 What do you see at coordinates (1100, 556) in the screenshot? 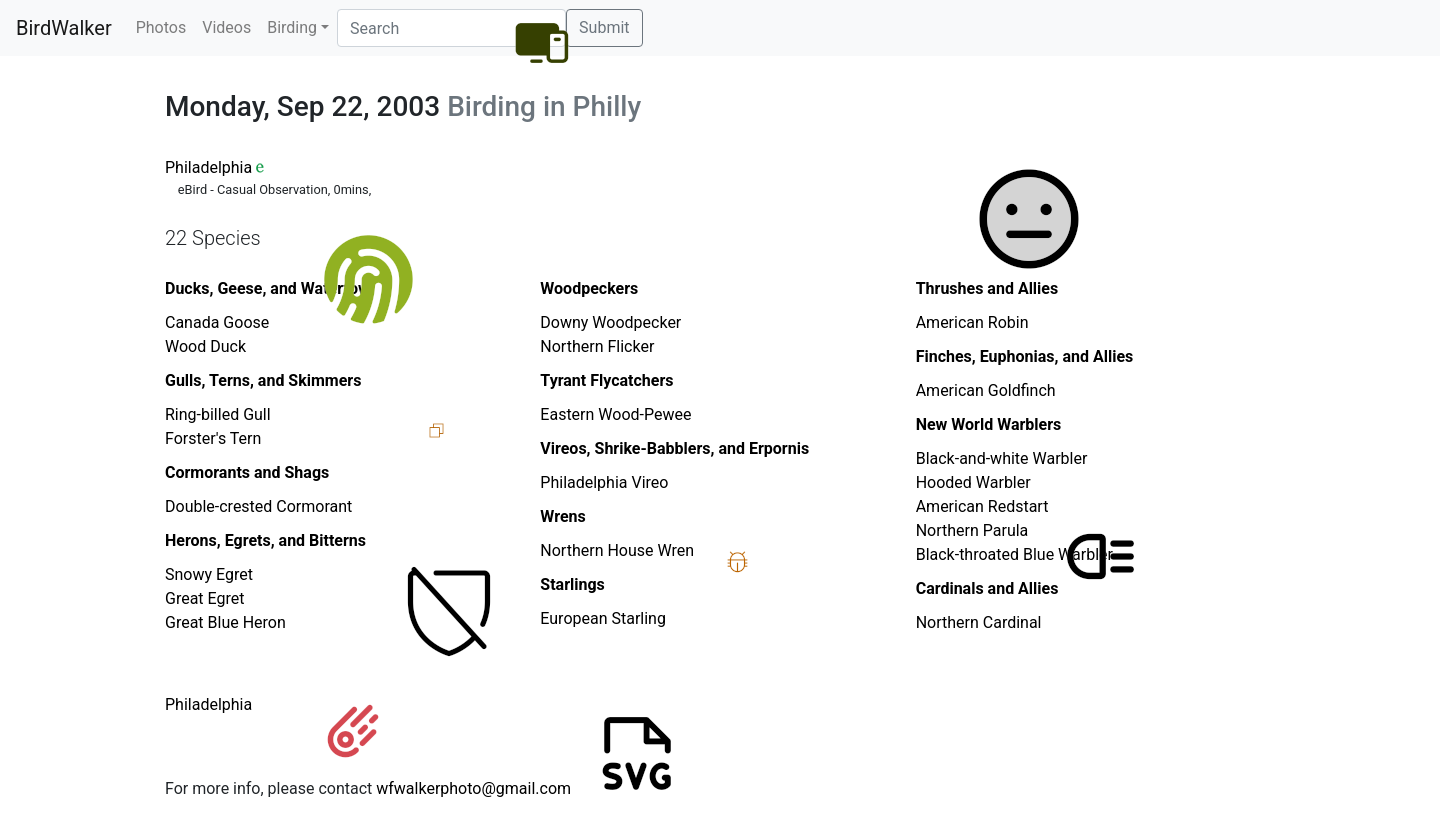
I see `toggle vehicle headlights on or off` at bounding box center [1100, 556].